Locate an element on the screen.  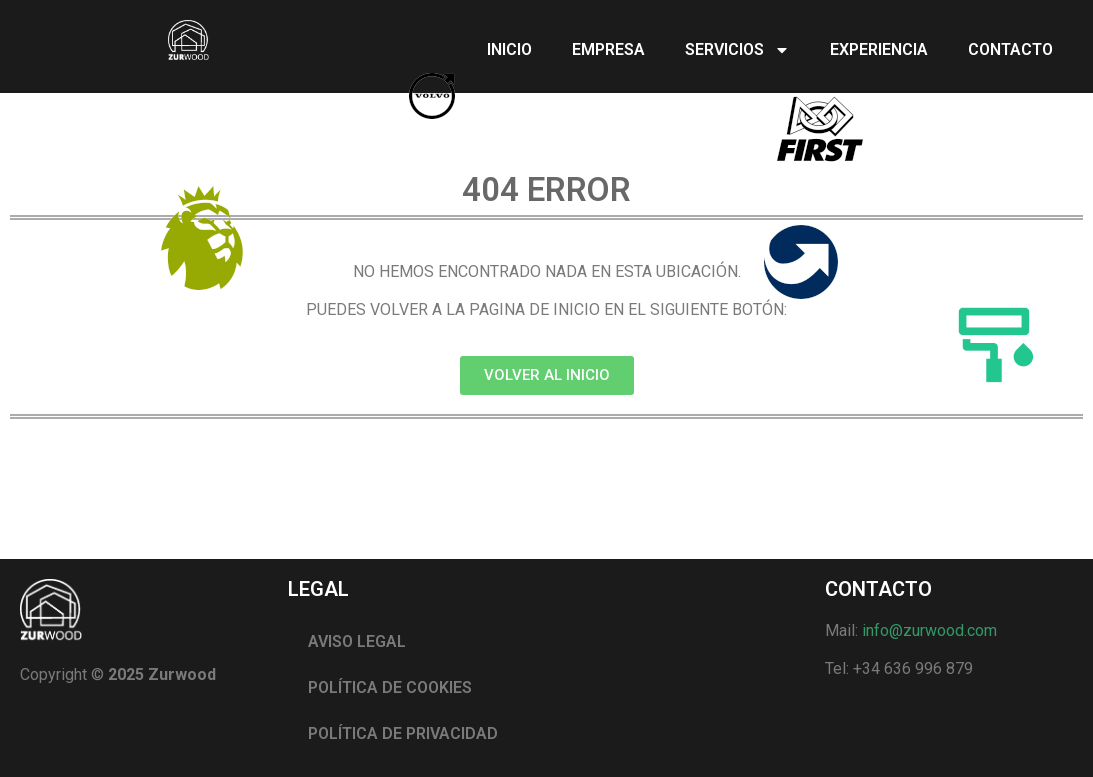
visit portableapps.com website is located at coordinates (801, 262).